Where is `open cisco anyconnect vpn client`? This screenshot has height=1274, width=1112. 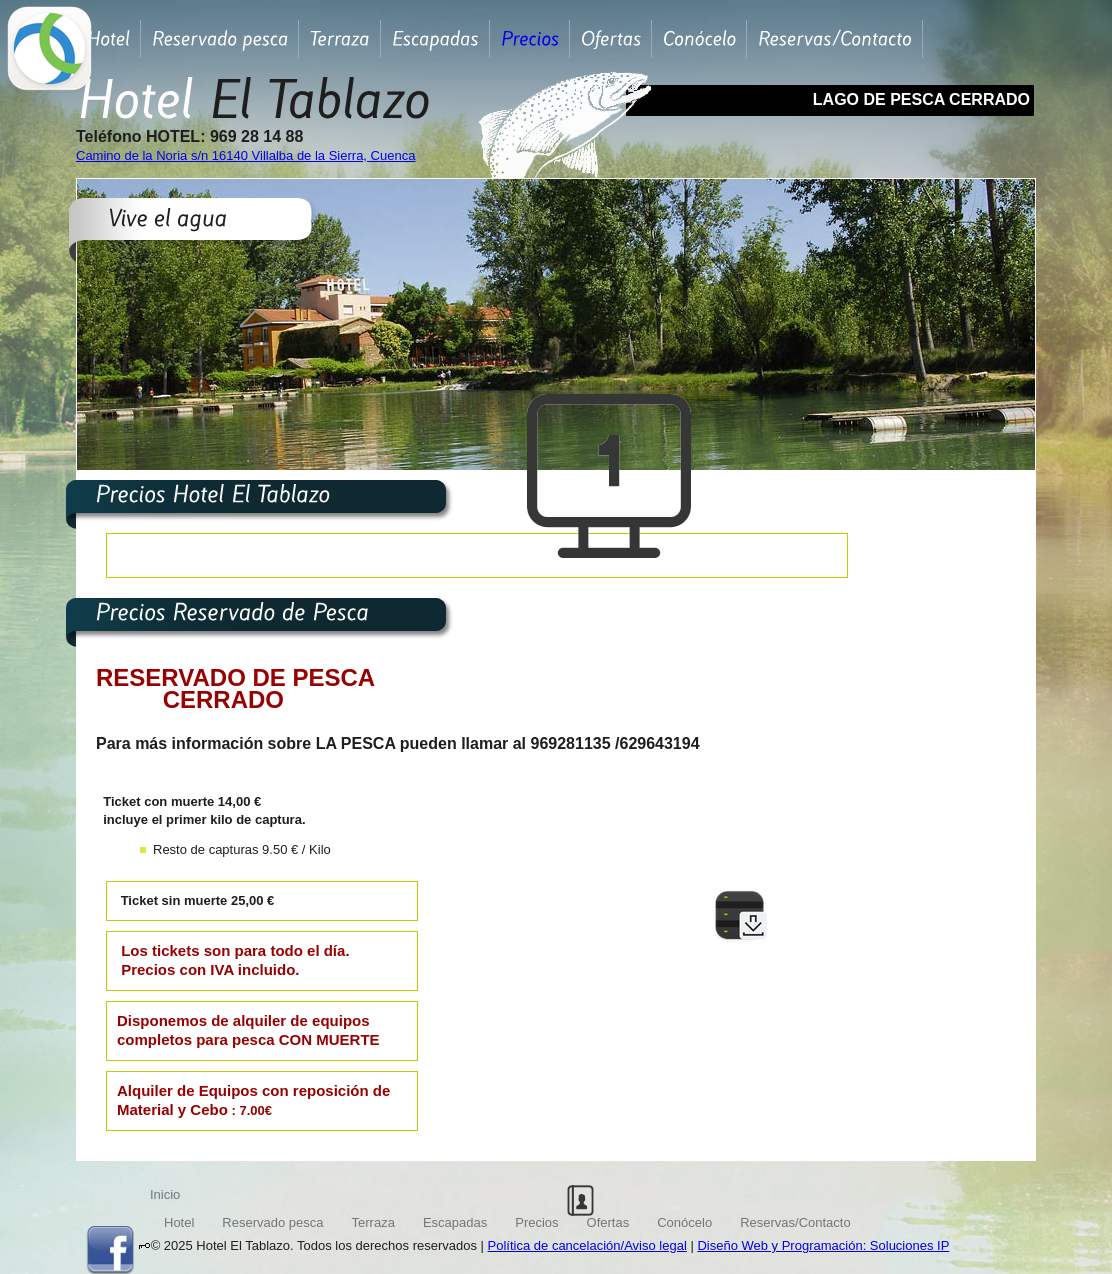 open cisco anyconnect vpn client is located at coordinates (49, 48).